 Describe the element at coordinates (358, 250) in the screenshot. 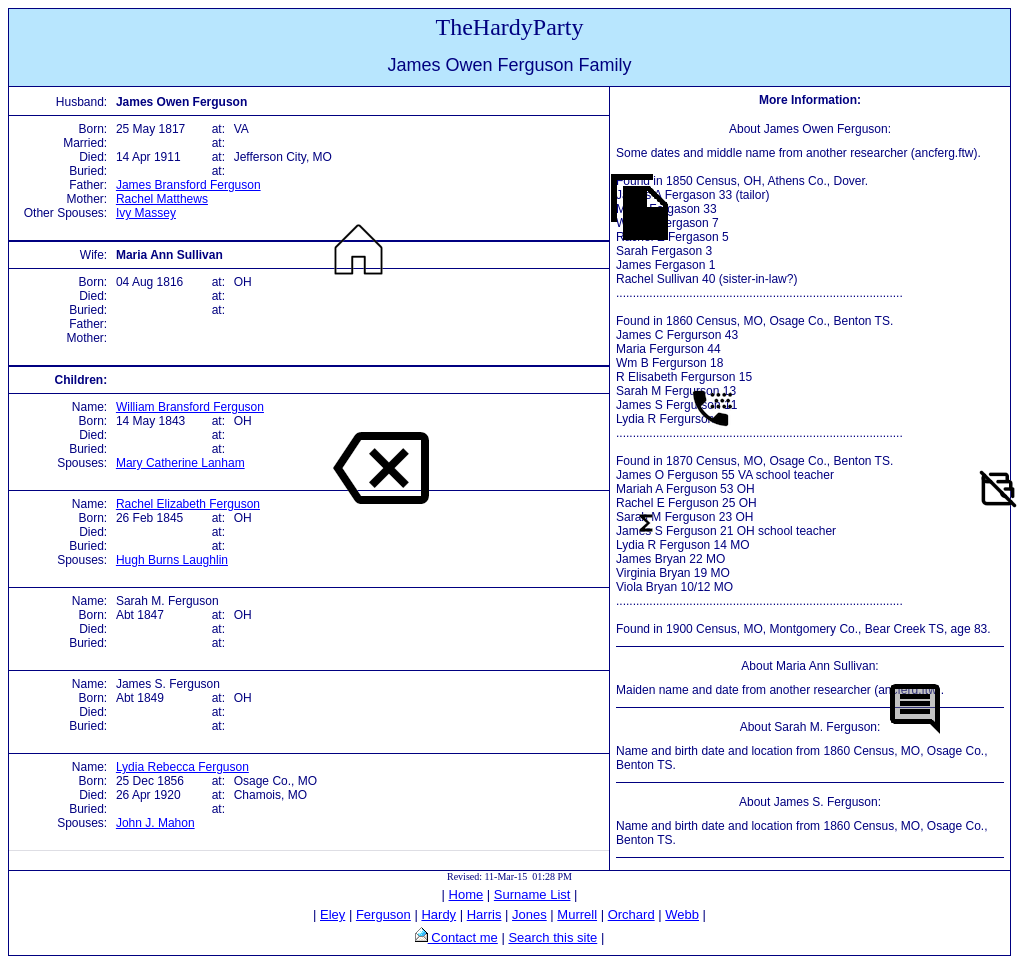

I see `navigate to home screen` at that location.